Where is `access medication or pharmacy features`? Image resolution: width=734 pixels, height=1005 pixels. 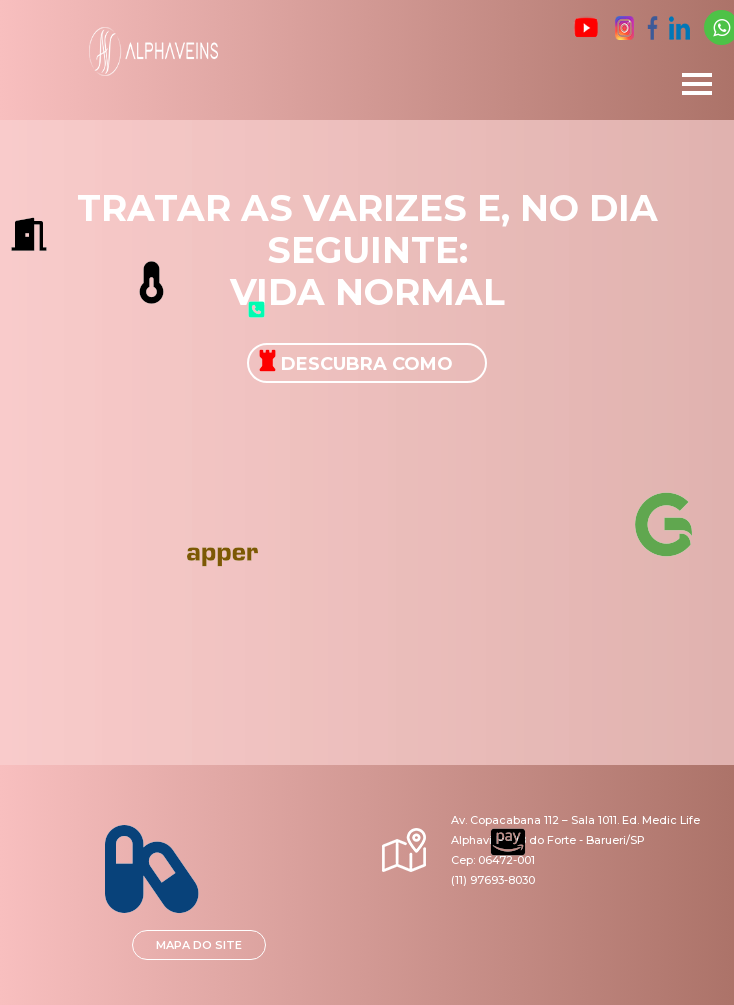 access medication or pharmacy features is located at coordinates (149, 869).